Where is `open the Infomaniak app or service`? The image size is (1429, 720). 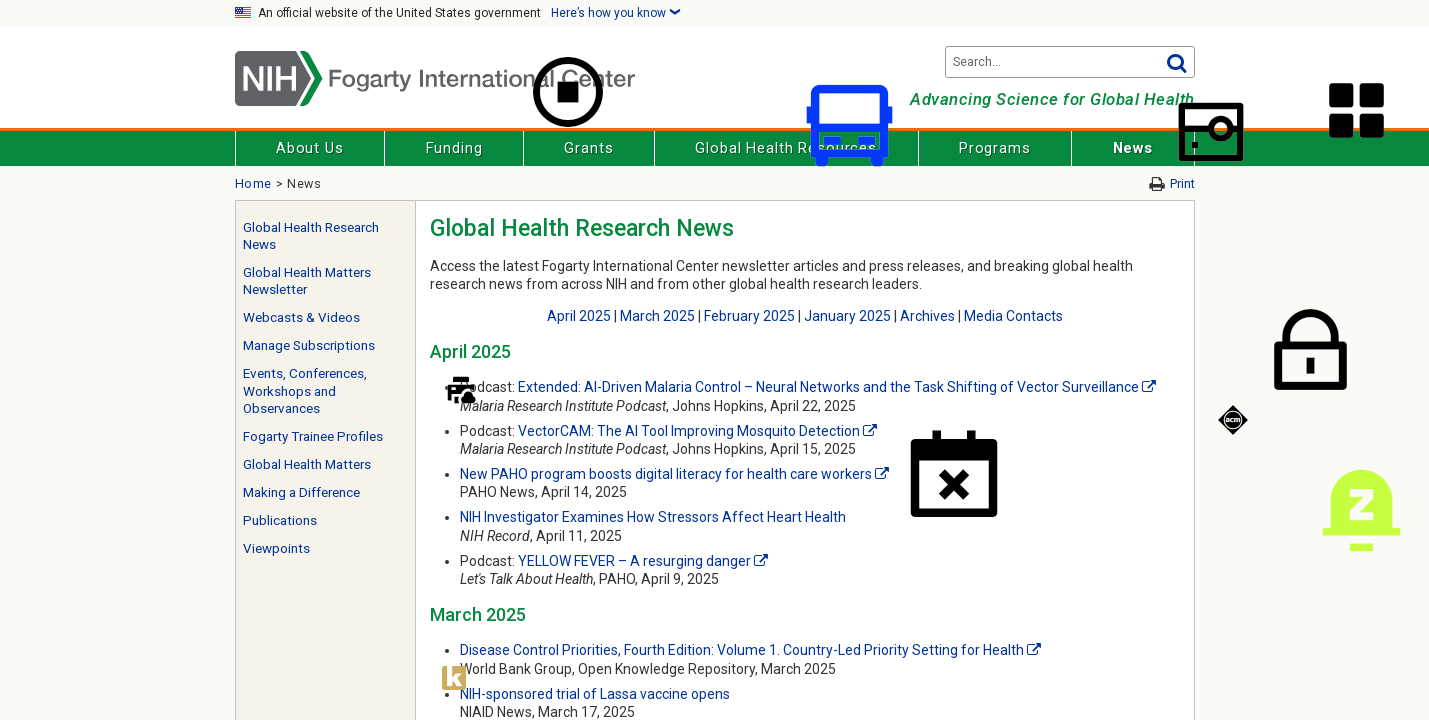 open the Infomaniak app or service is located at coordinates (454, 678).